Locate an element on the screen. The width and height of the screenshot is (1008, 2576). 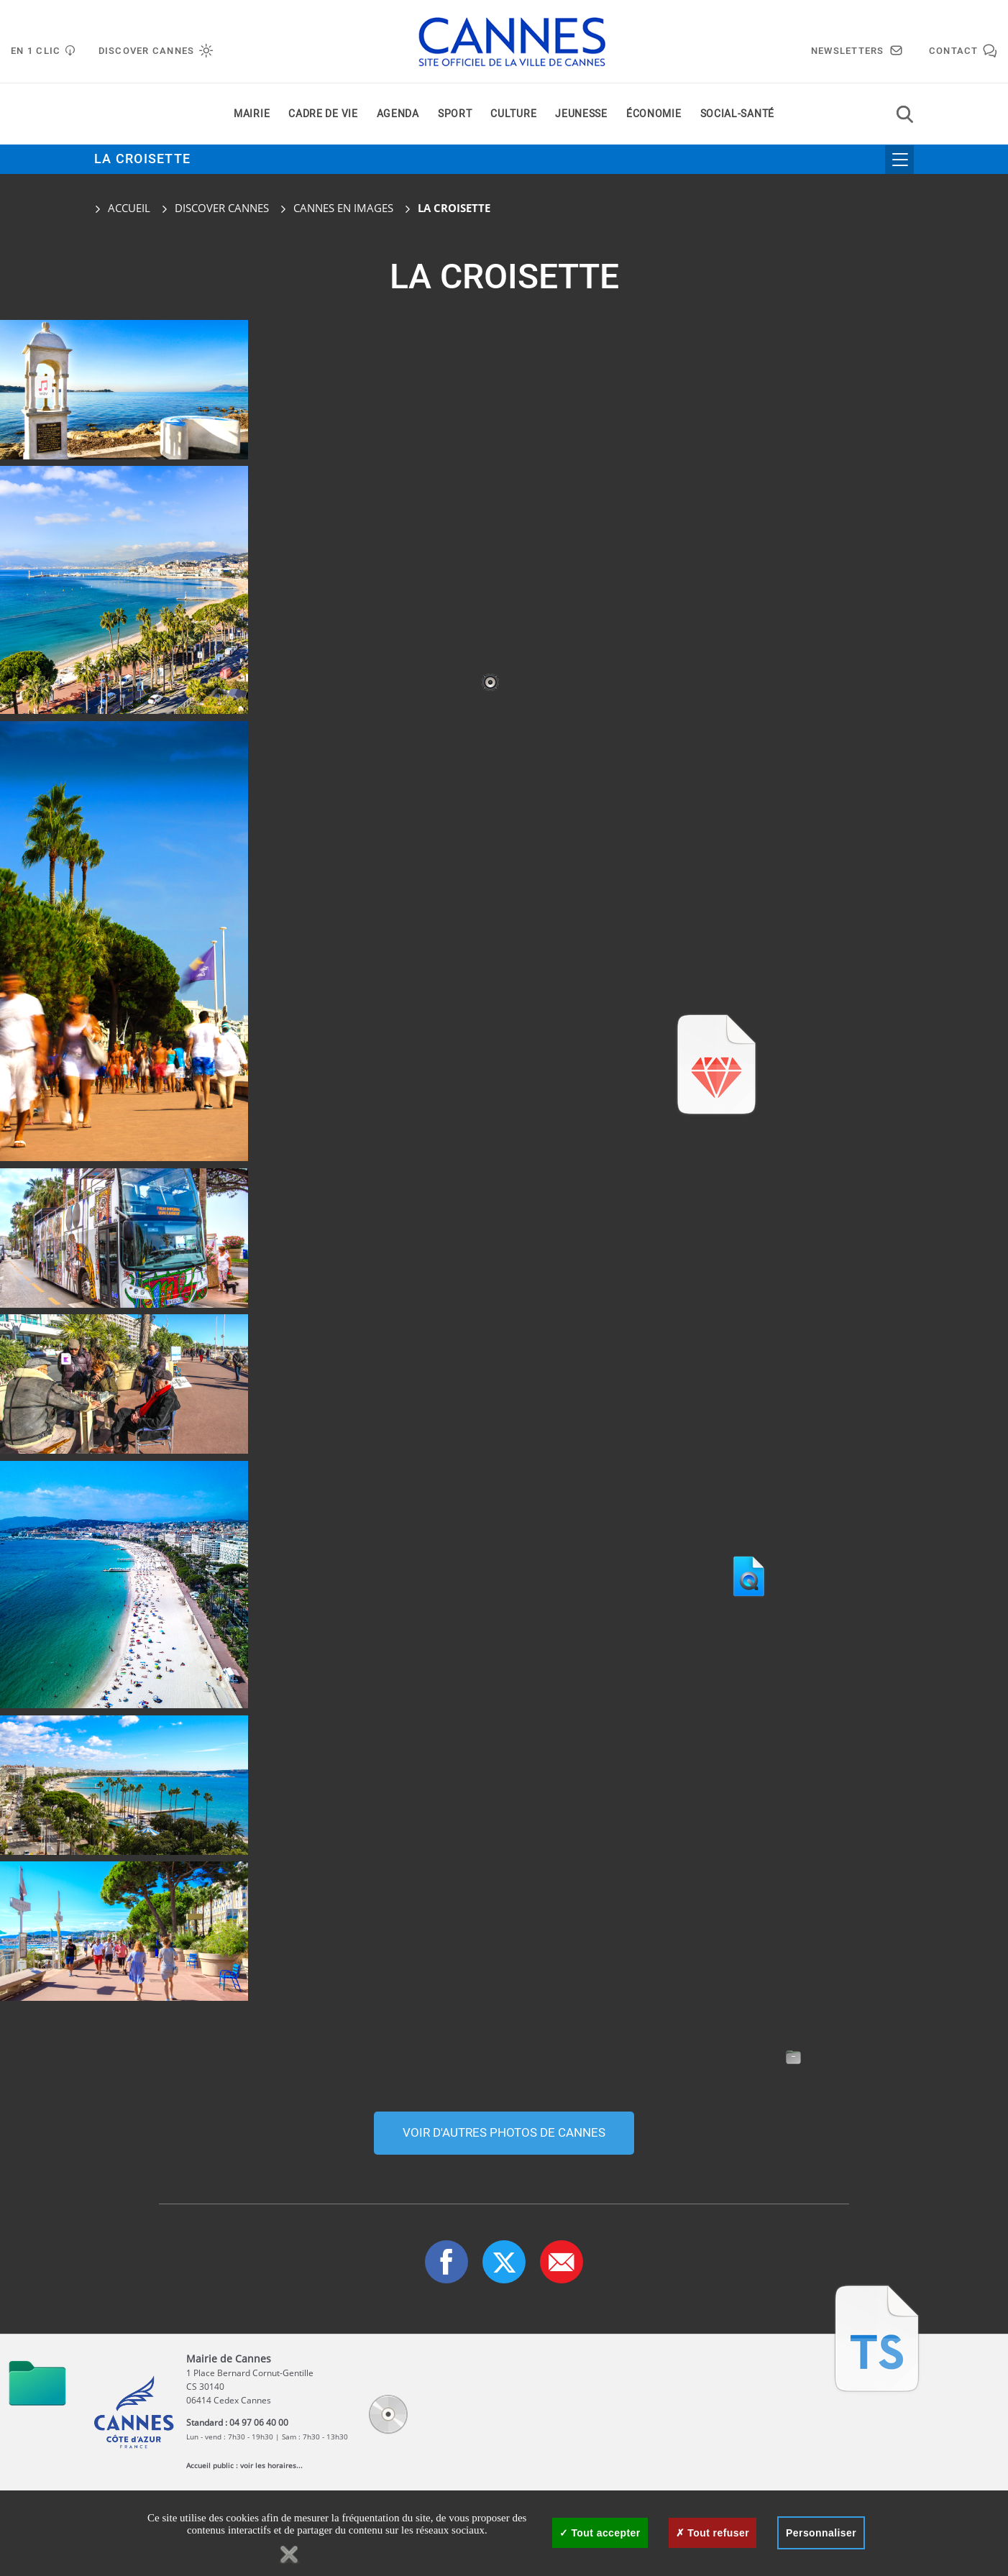
audio CD device detected is located at coordinates (388, 2414).